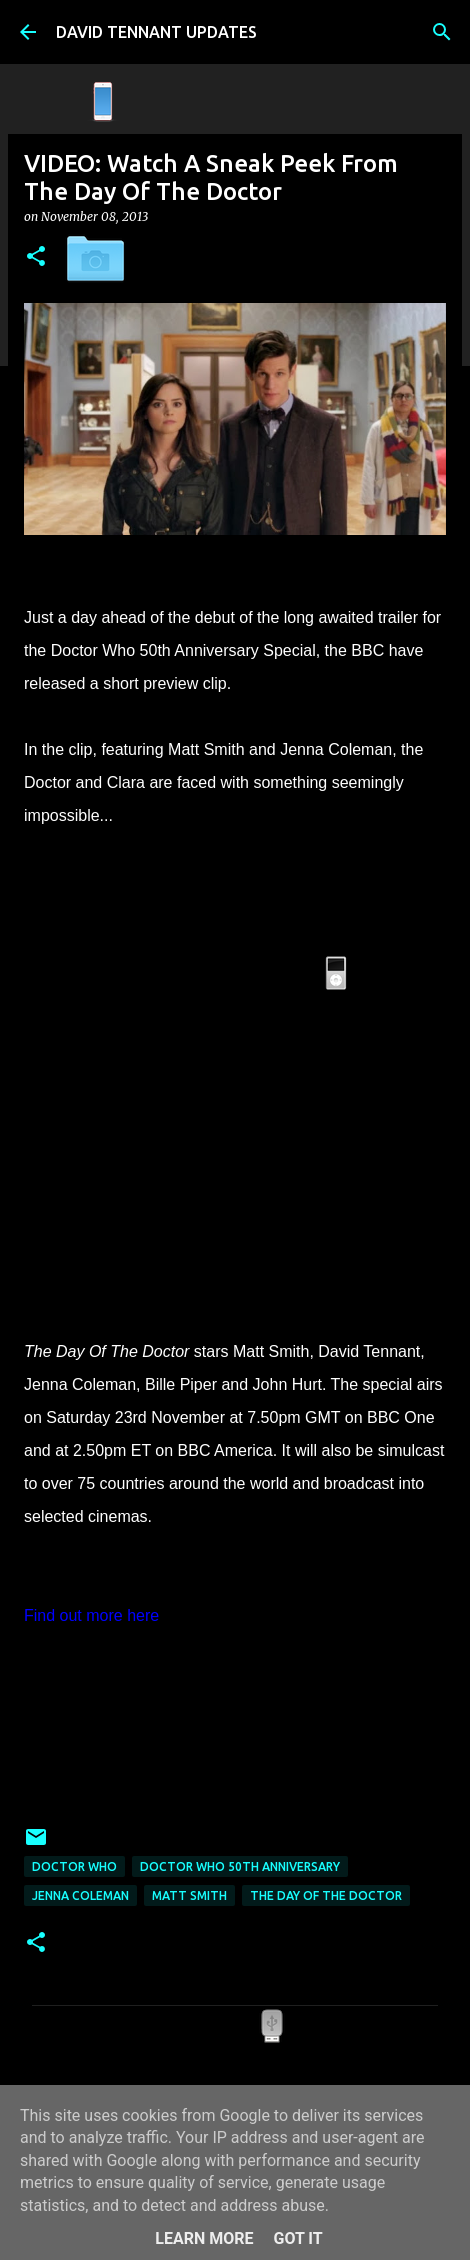  Describe the element at coordinates (272, 2026) in the screenshot. I see `removable USB storage device` at that location.